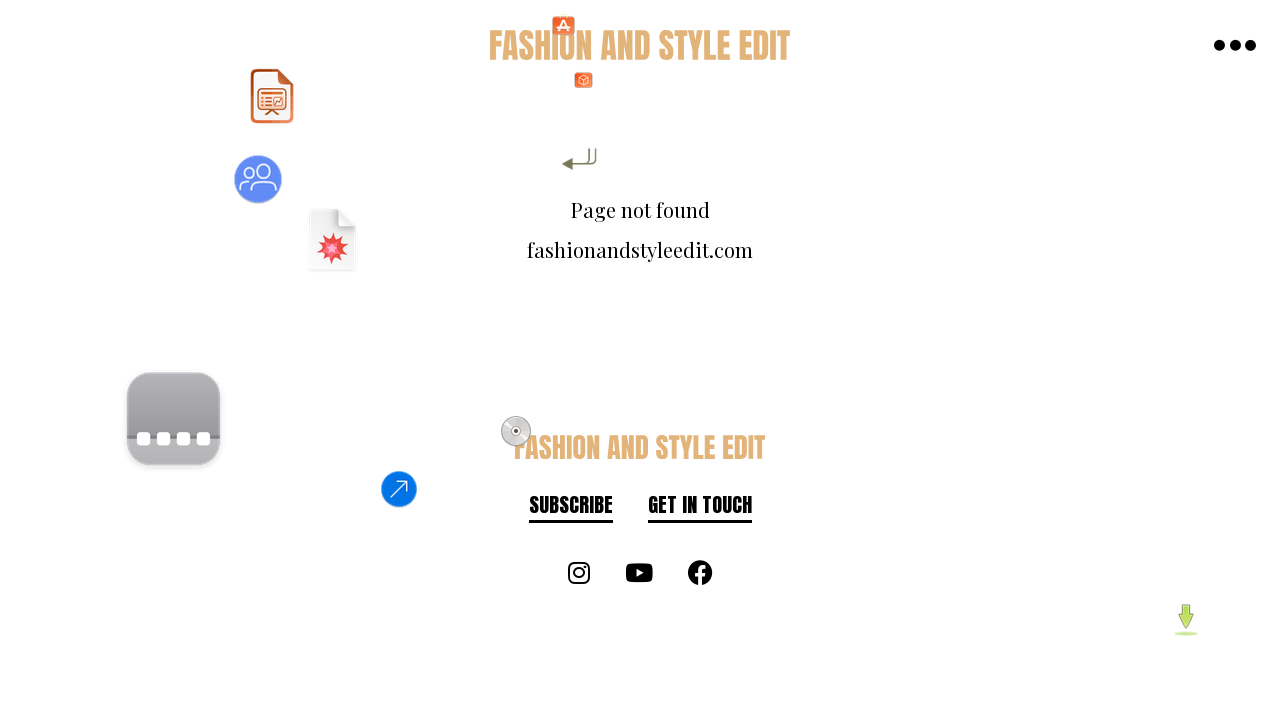 The height and width of the screenshot is (720, 1280). I want to click on open the software center to browse and install apps, so click(563, 25).